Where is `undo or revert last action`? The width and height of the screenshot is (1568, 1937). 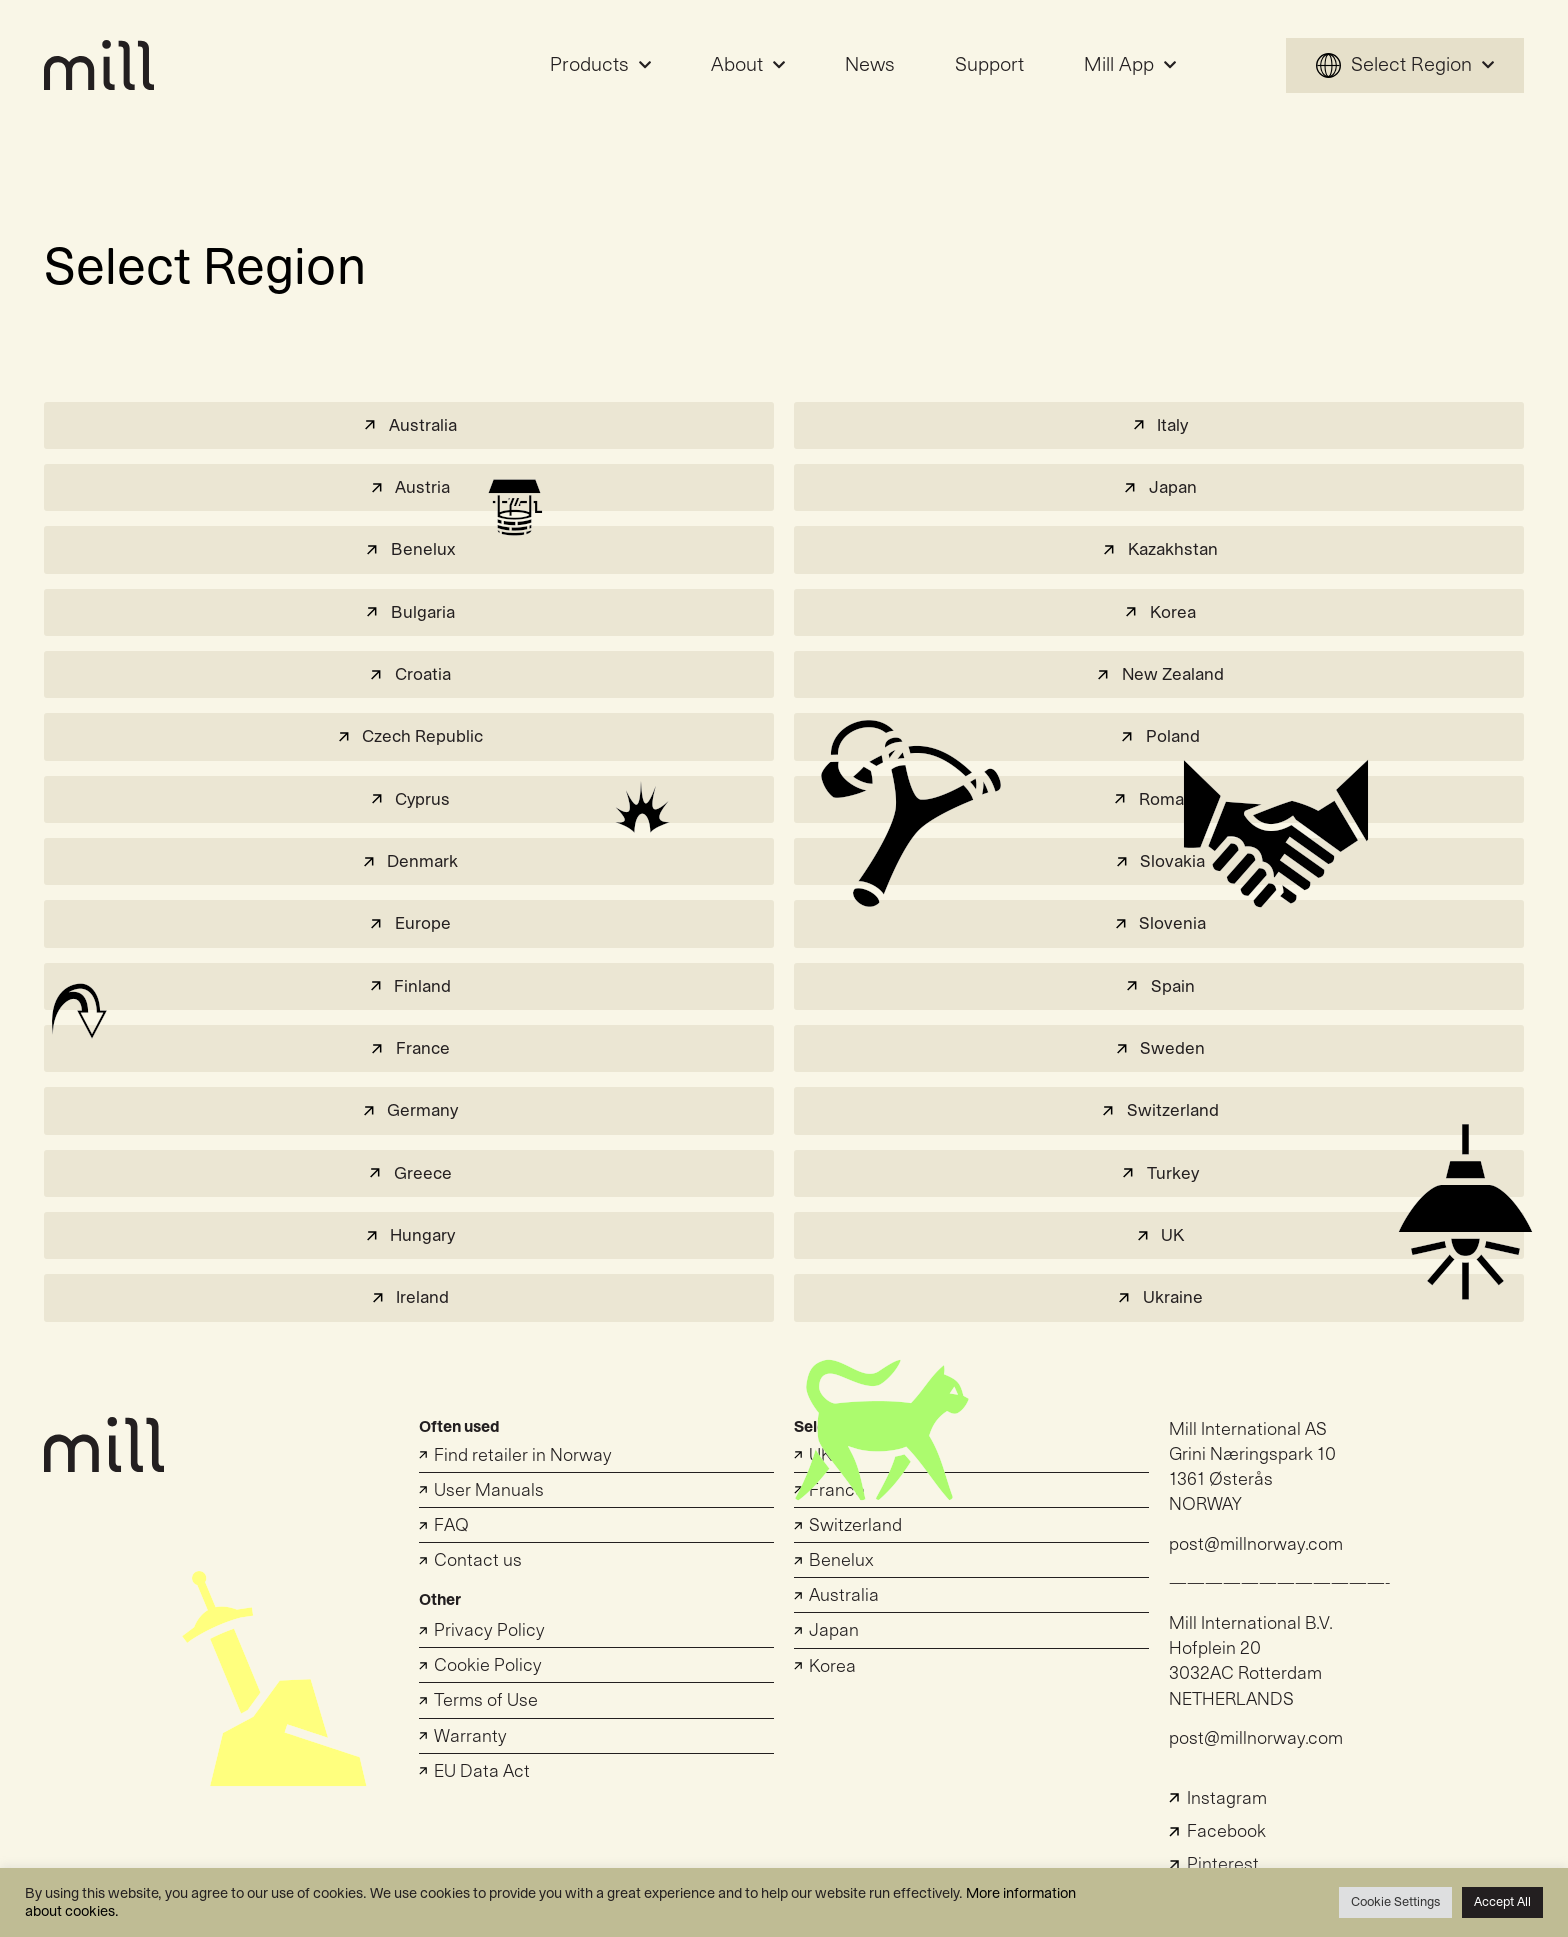 undo or revert last action is located at coordinates (79, 1011).